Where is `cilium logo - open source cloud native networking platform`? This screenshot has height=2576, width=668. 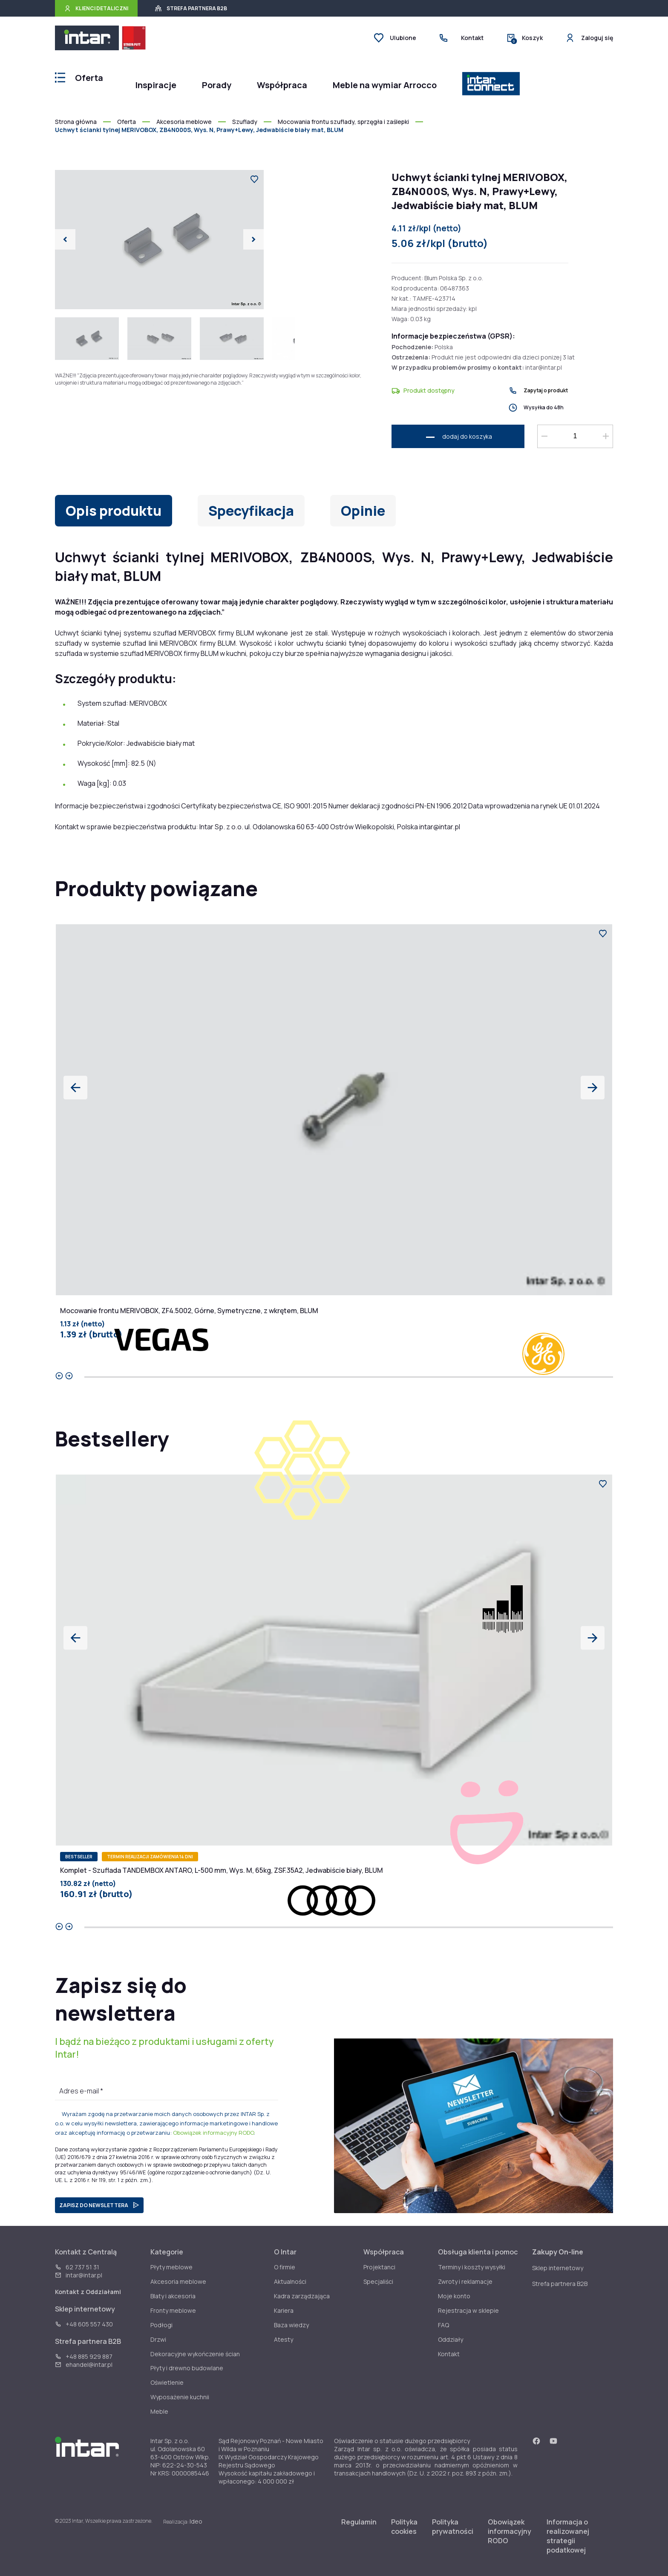 cilium logo - open source cloud native networking platform is located at coordinates (302, 1470).